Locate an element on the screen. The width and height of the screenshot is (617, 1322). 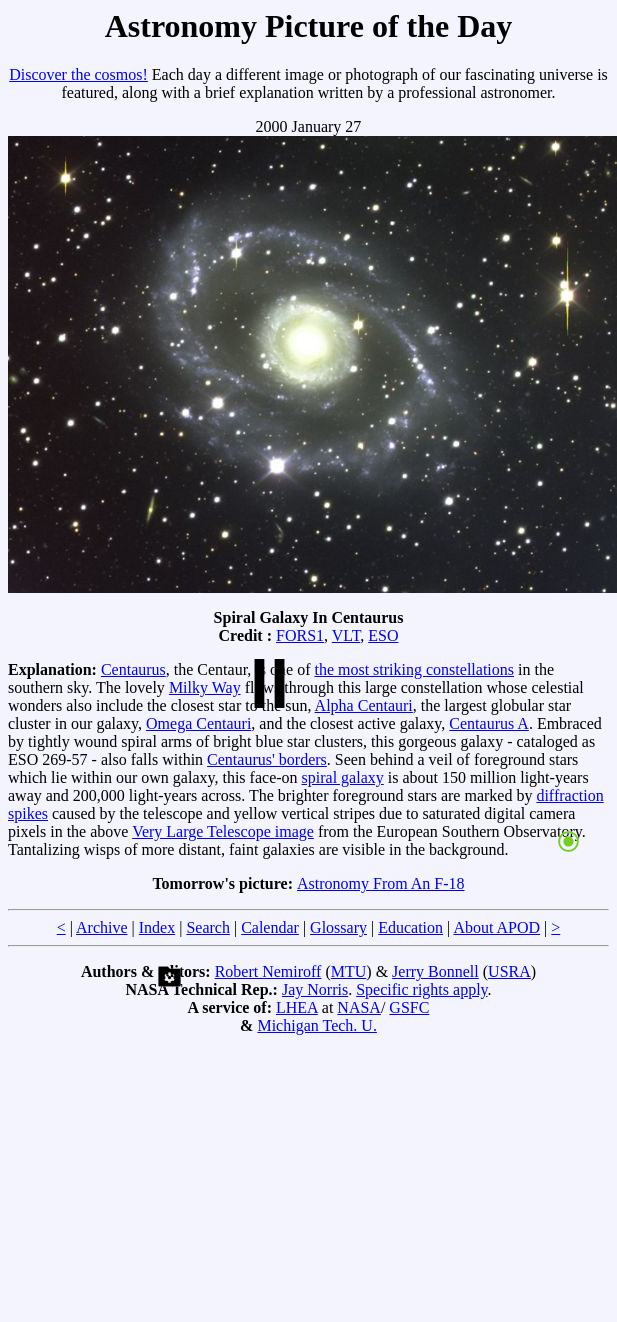
selected radio button option is located at coordinates (568, 841).